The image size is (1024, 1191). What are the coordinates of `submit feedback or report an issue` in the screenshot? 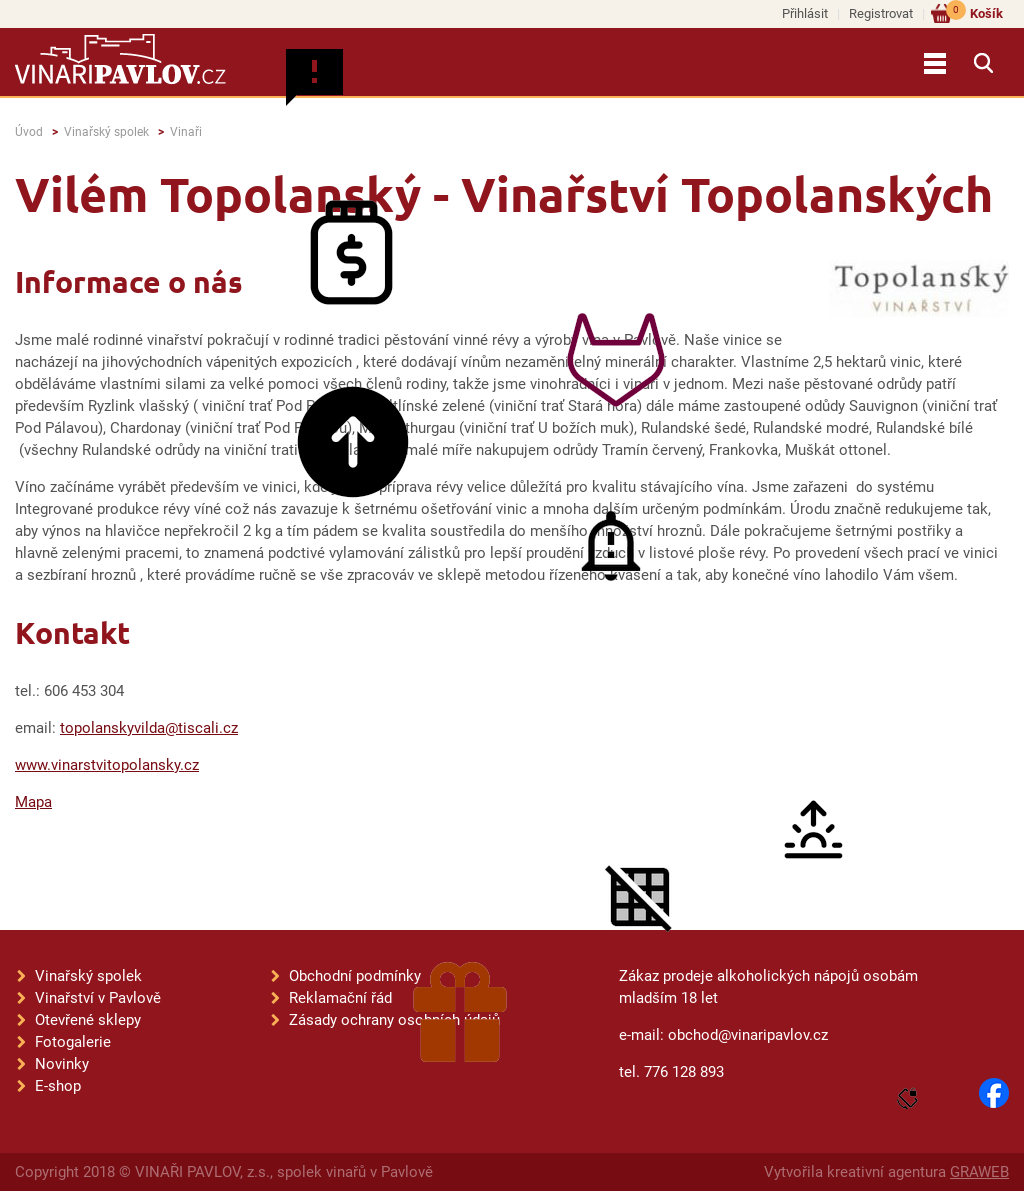 It's located at (314, 77).